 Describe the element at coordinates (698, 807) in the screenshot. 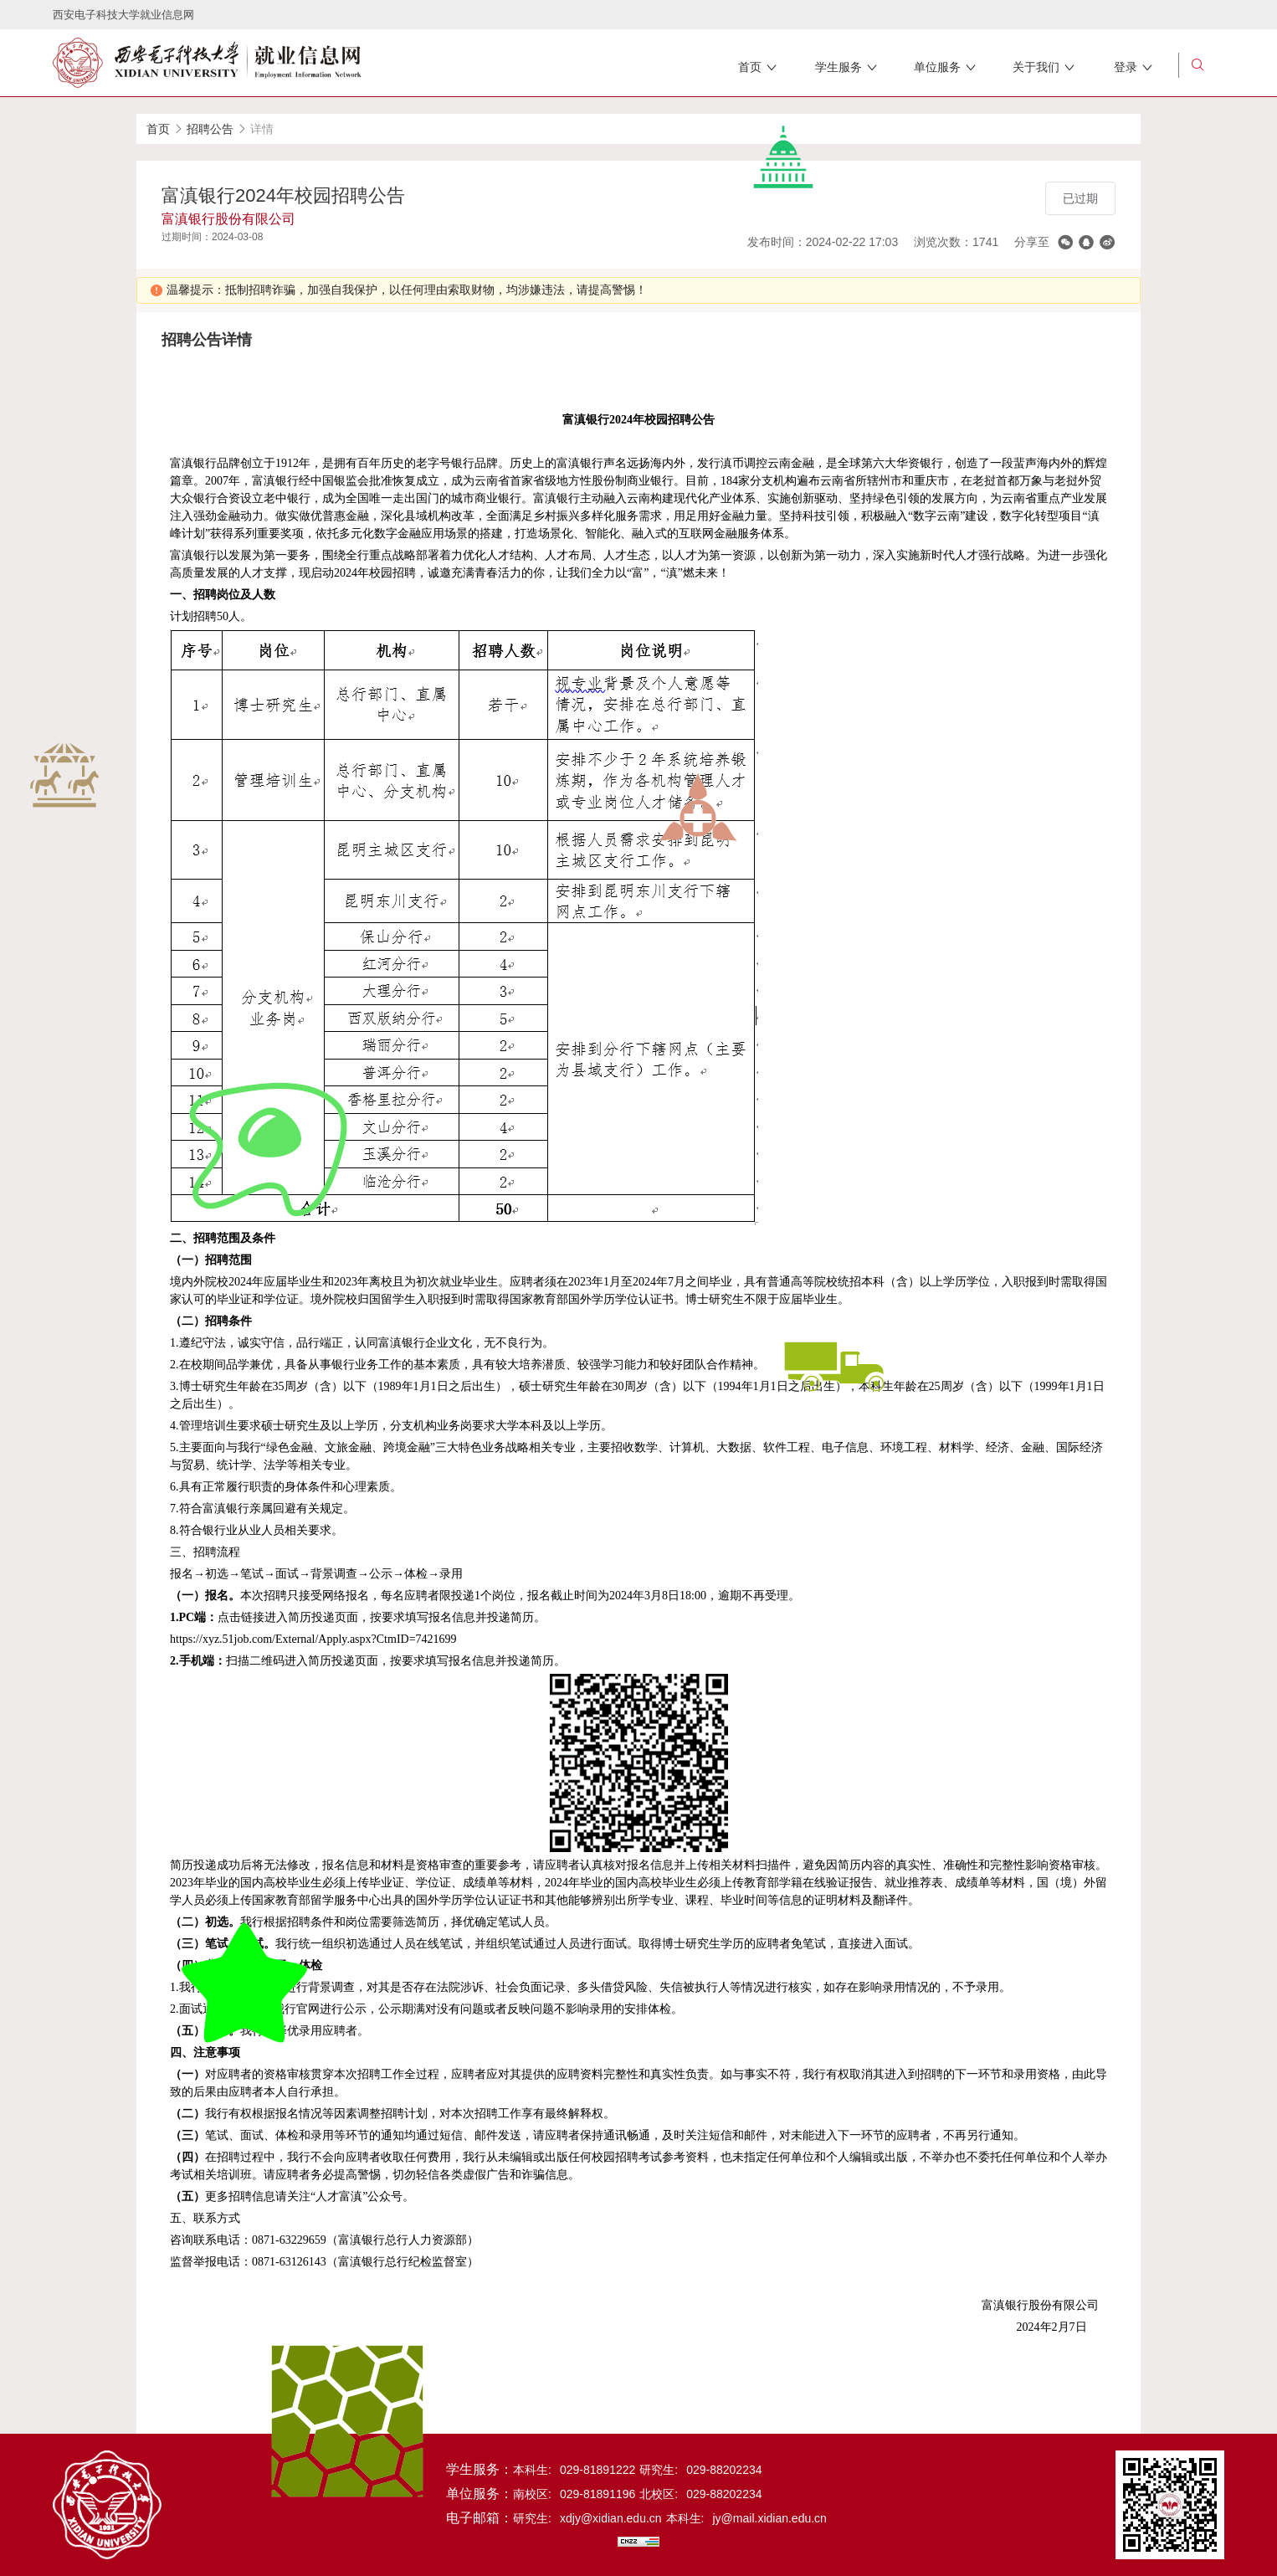

I see `indicates advanced or level three achievement status` at that location.